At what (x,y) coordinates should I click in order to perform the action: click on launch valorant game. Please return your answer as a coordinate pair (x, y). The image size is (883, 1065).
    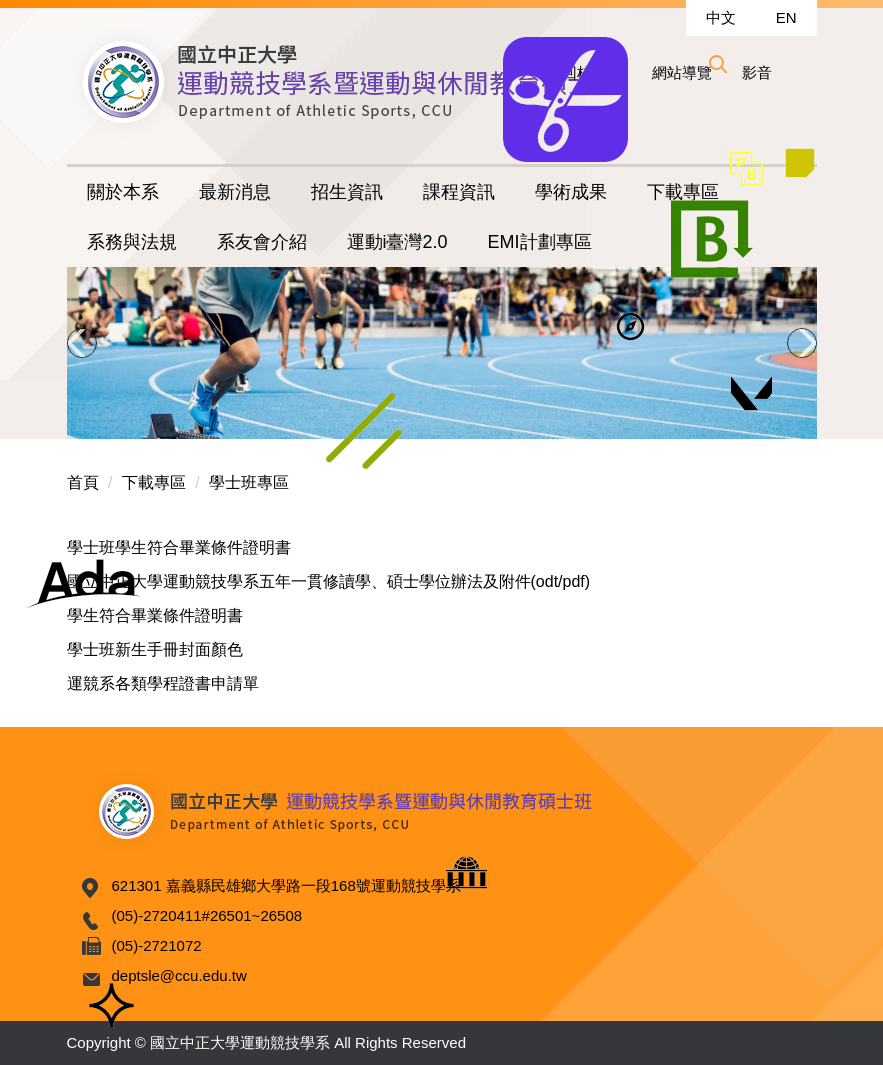
    Looking at the image, I should click on (751, 393).